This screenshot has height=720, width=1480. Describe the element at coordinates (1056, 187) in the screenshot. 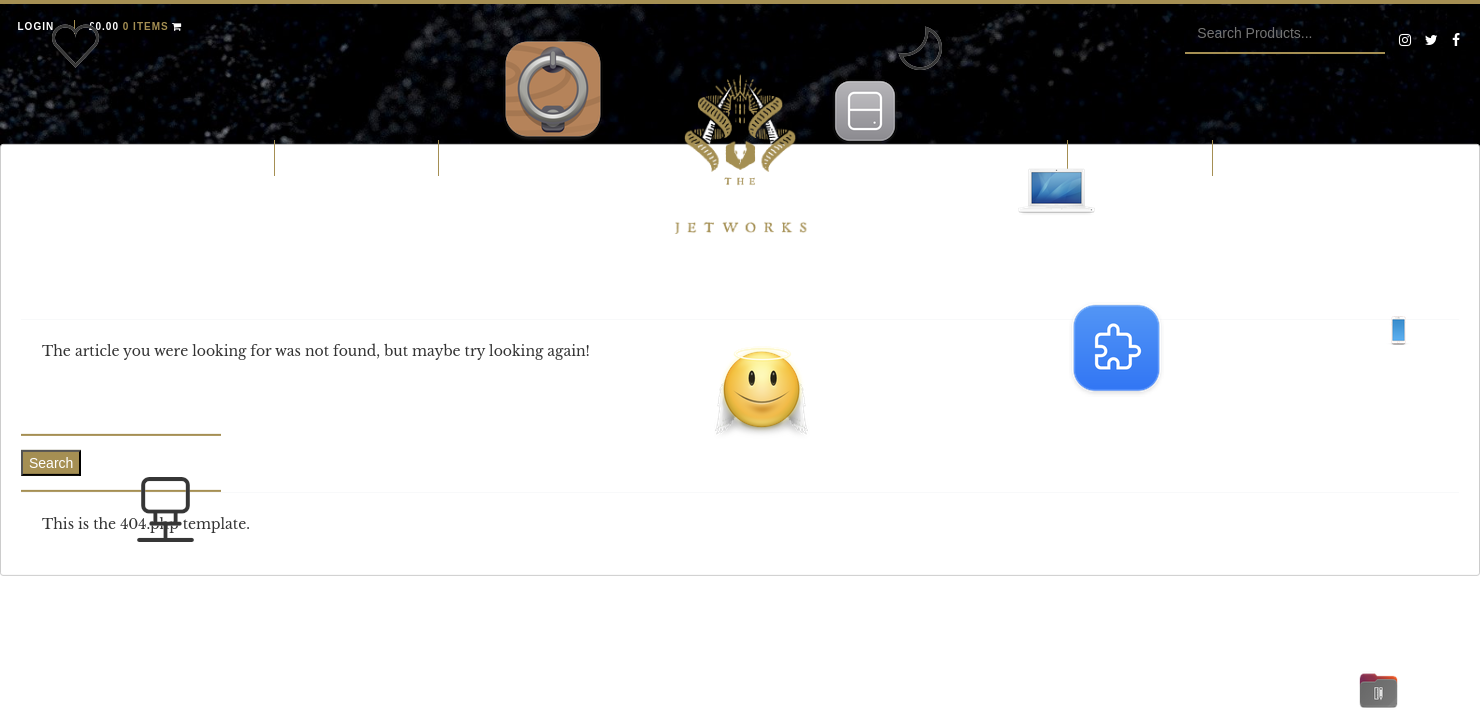

I see `indicates this mac device in system preferences` at that location.